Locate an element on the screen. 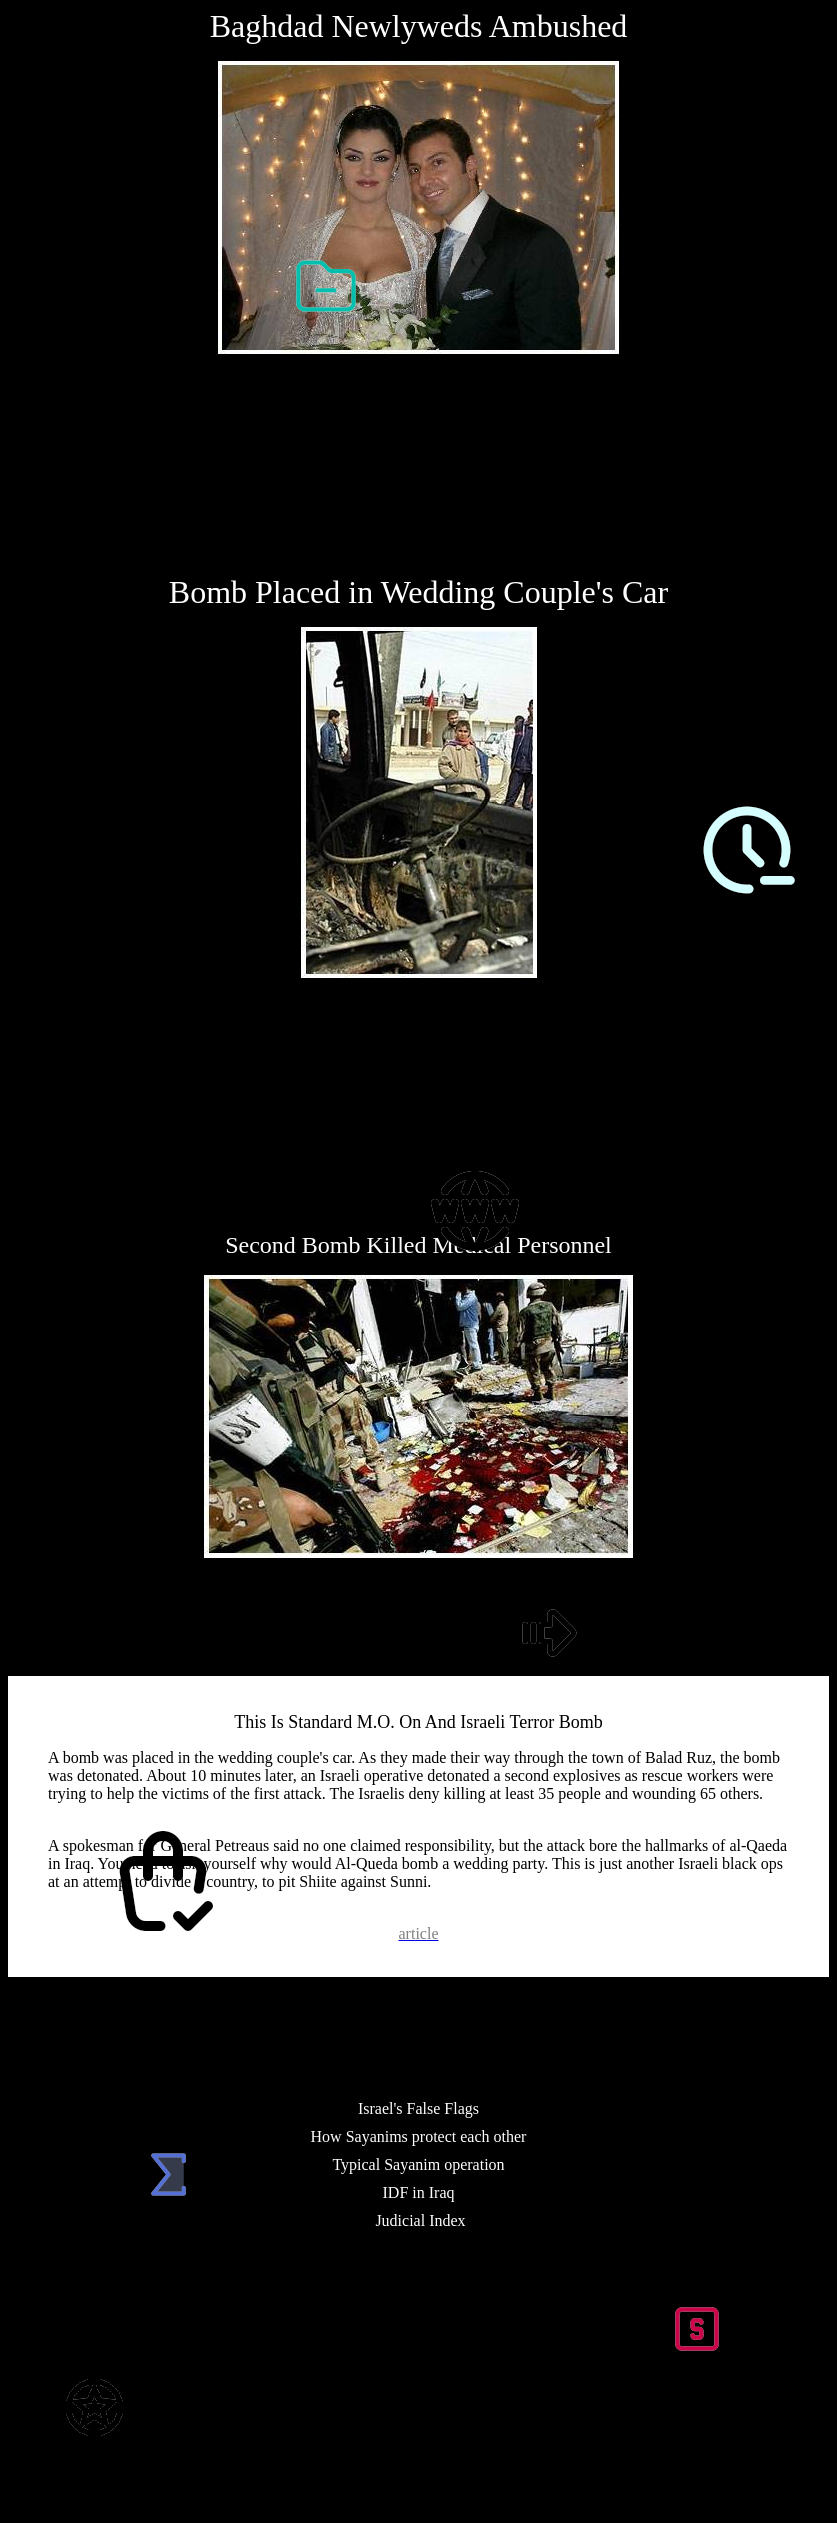 This screenshot has height=2523, width=837. calculate sum or total is located at coordinates (168, 2174).